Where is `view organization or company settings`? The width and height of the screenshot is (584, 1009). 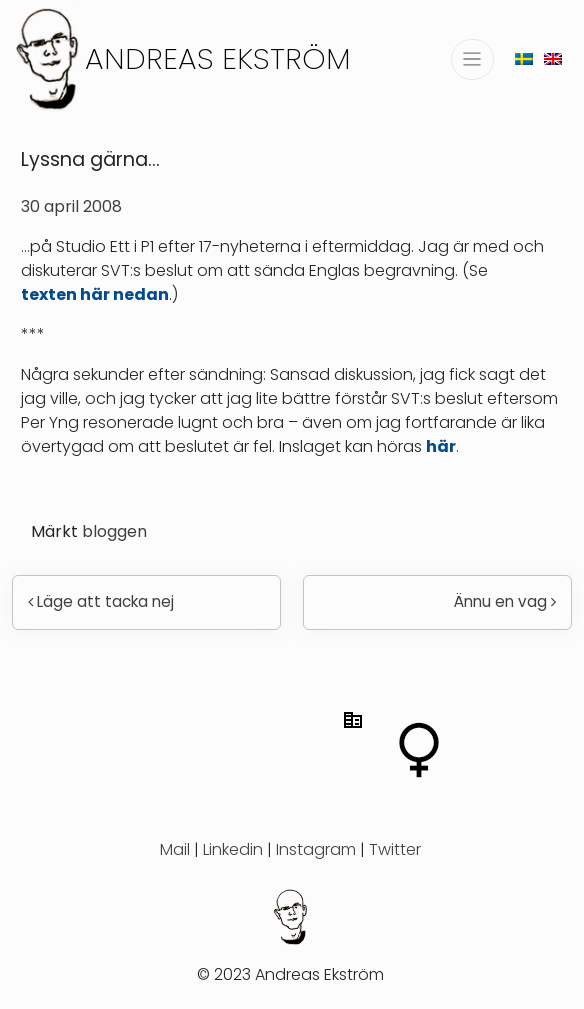 view organization or company settings is located at coordinates (353, 720).